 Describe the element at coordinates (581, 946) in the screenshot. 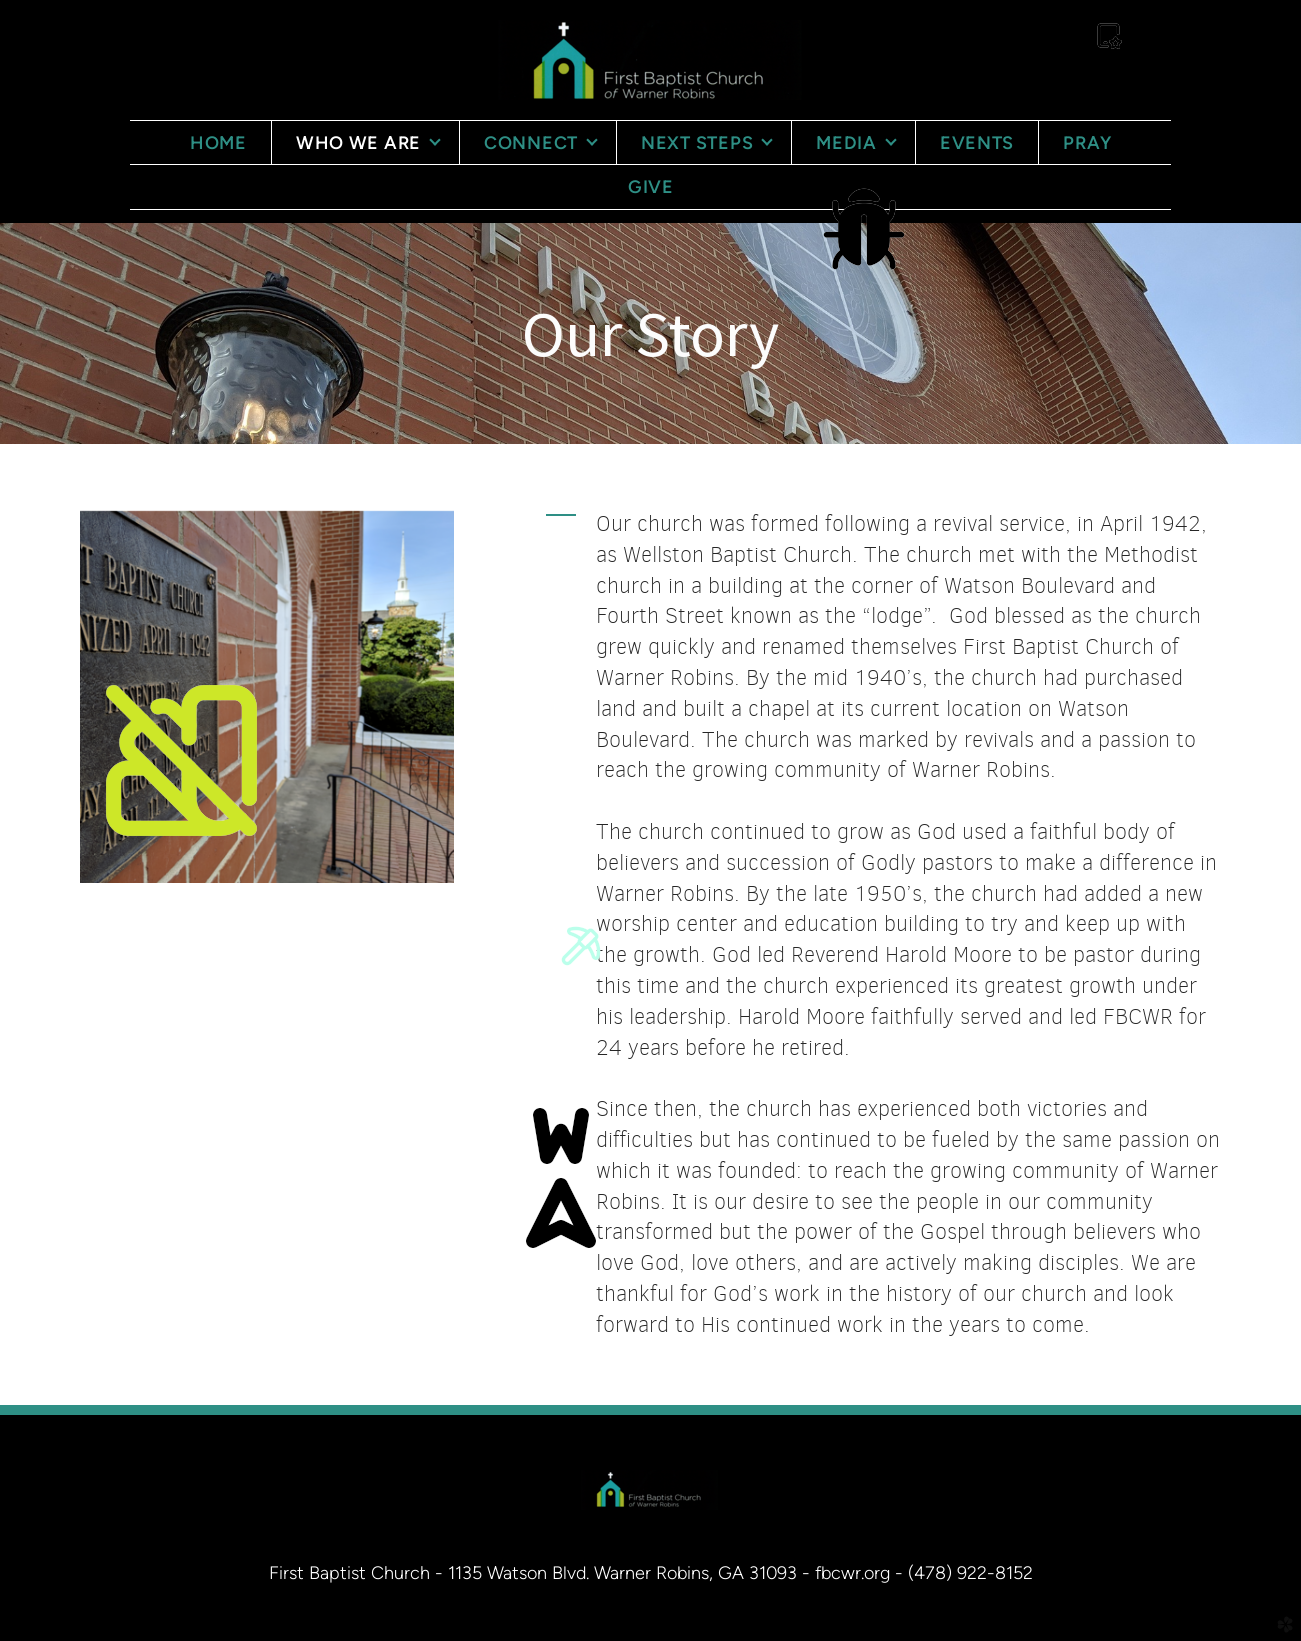

I see `mining or resource gathering tool` at that location.